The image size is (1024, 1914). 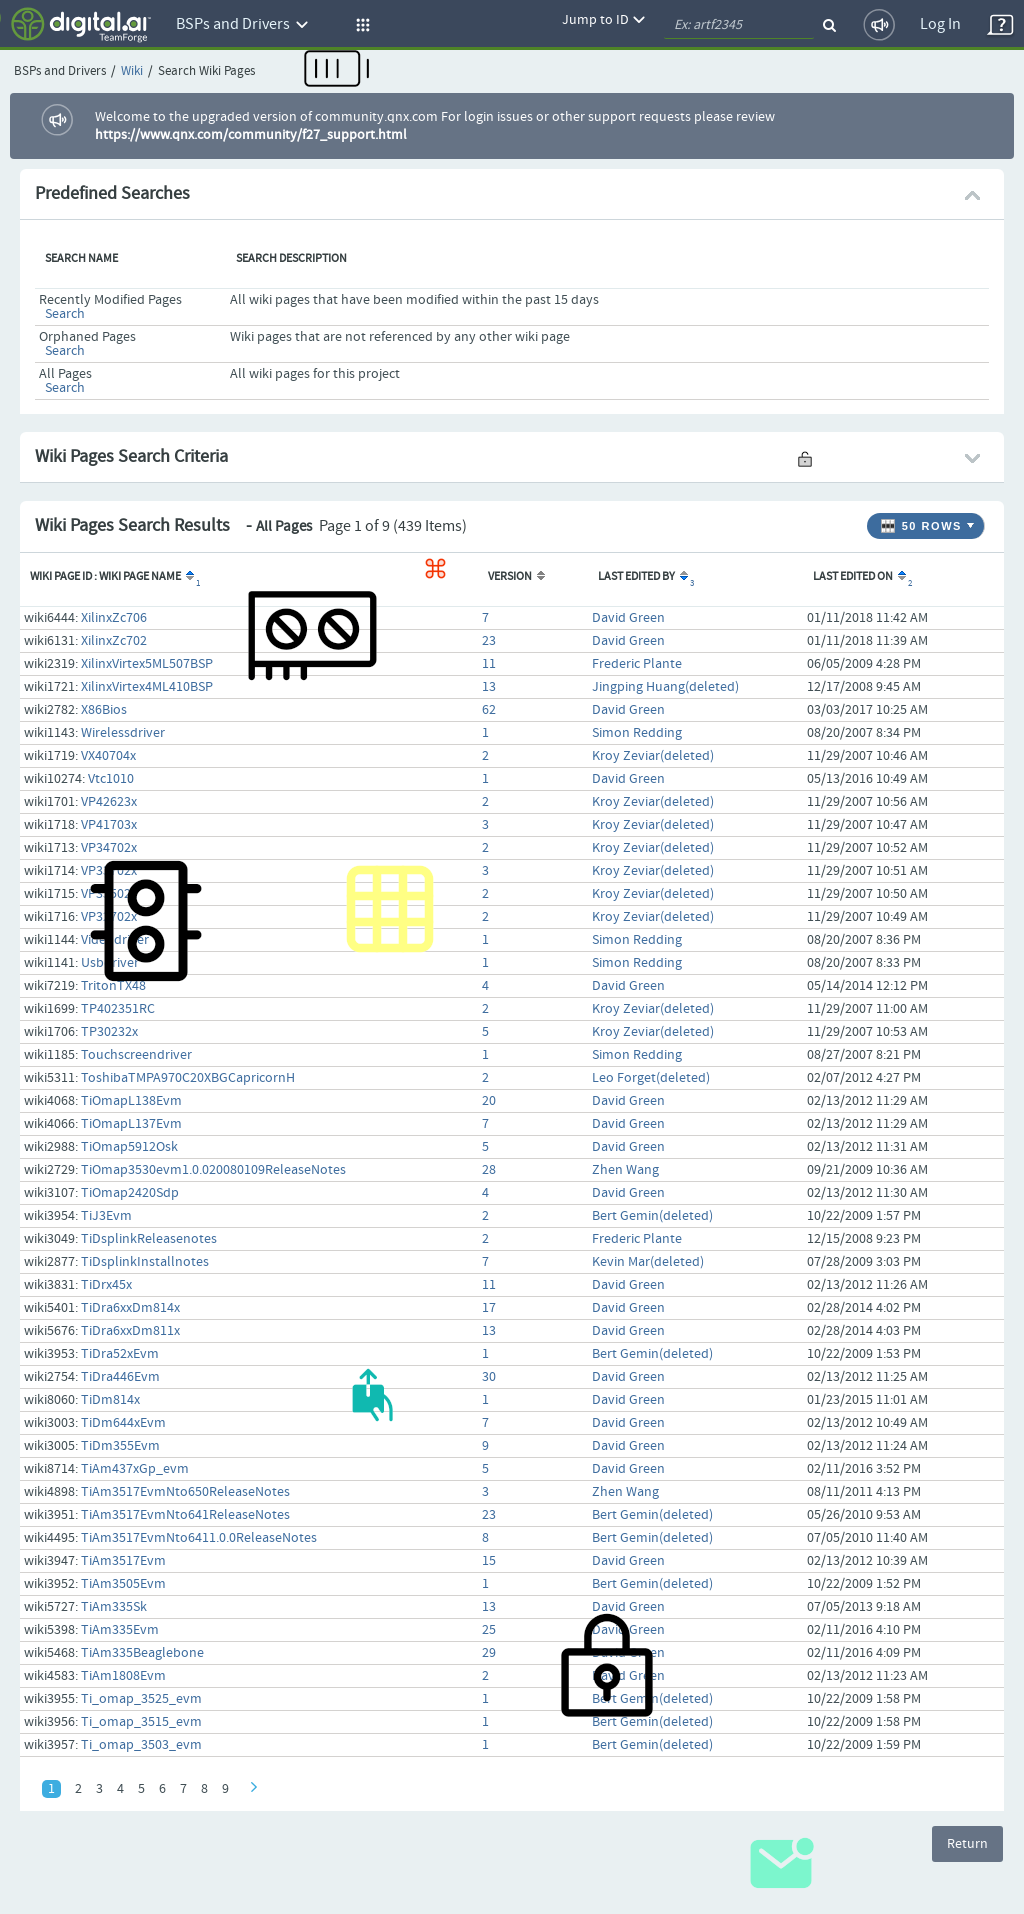 What do you see at coordinates (146, 921) in the screenshot?
I see `view traffic conditions` at bounding box center [146, 921].